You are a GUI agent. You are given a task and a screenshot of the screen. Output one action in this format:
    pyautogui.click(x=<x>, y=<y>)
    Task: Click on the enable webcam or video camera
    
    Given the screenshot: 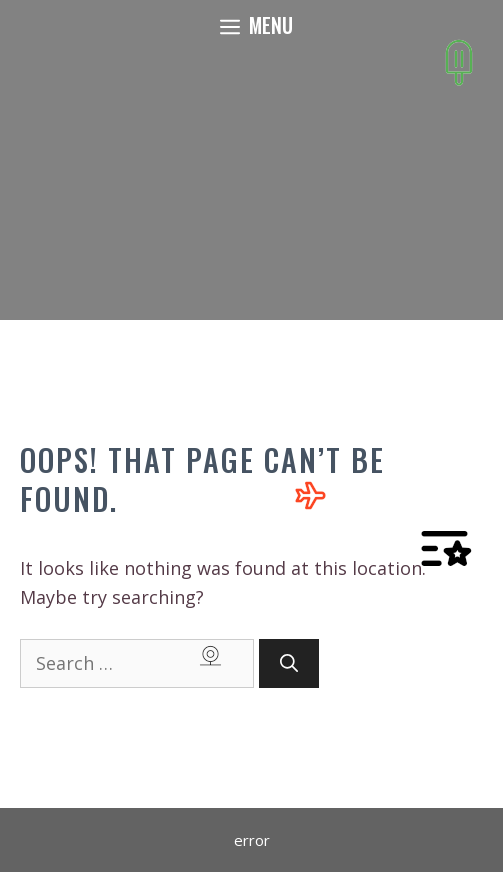 What is the action you would take?
    pyautogui.click(x=210, y=656)
    